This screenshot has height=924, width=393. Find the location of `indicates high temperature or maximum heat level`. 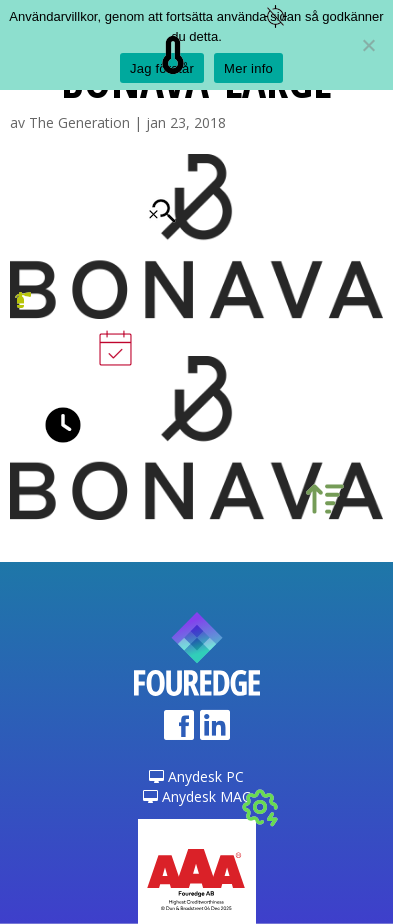

indicates high temperature or maximum heat level is located at coordinates (173, 55).